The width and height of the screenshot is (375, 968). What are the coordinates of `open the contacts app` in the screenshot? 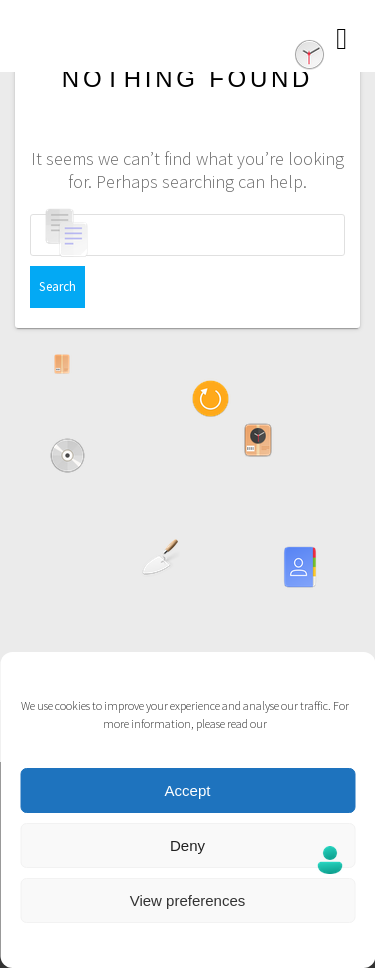 It's located at (300, 567).